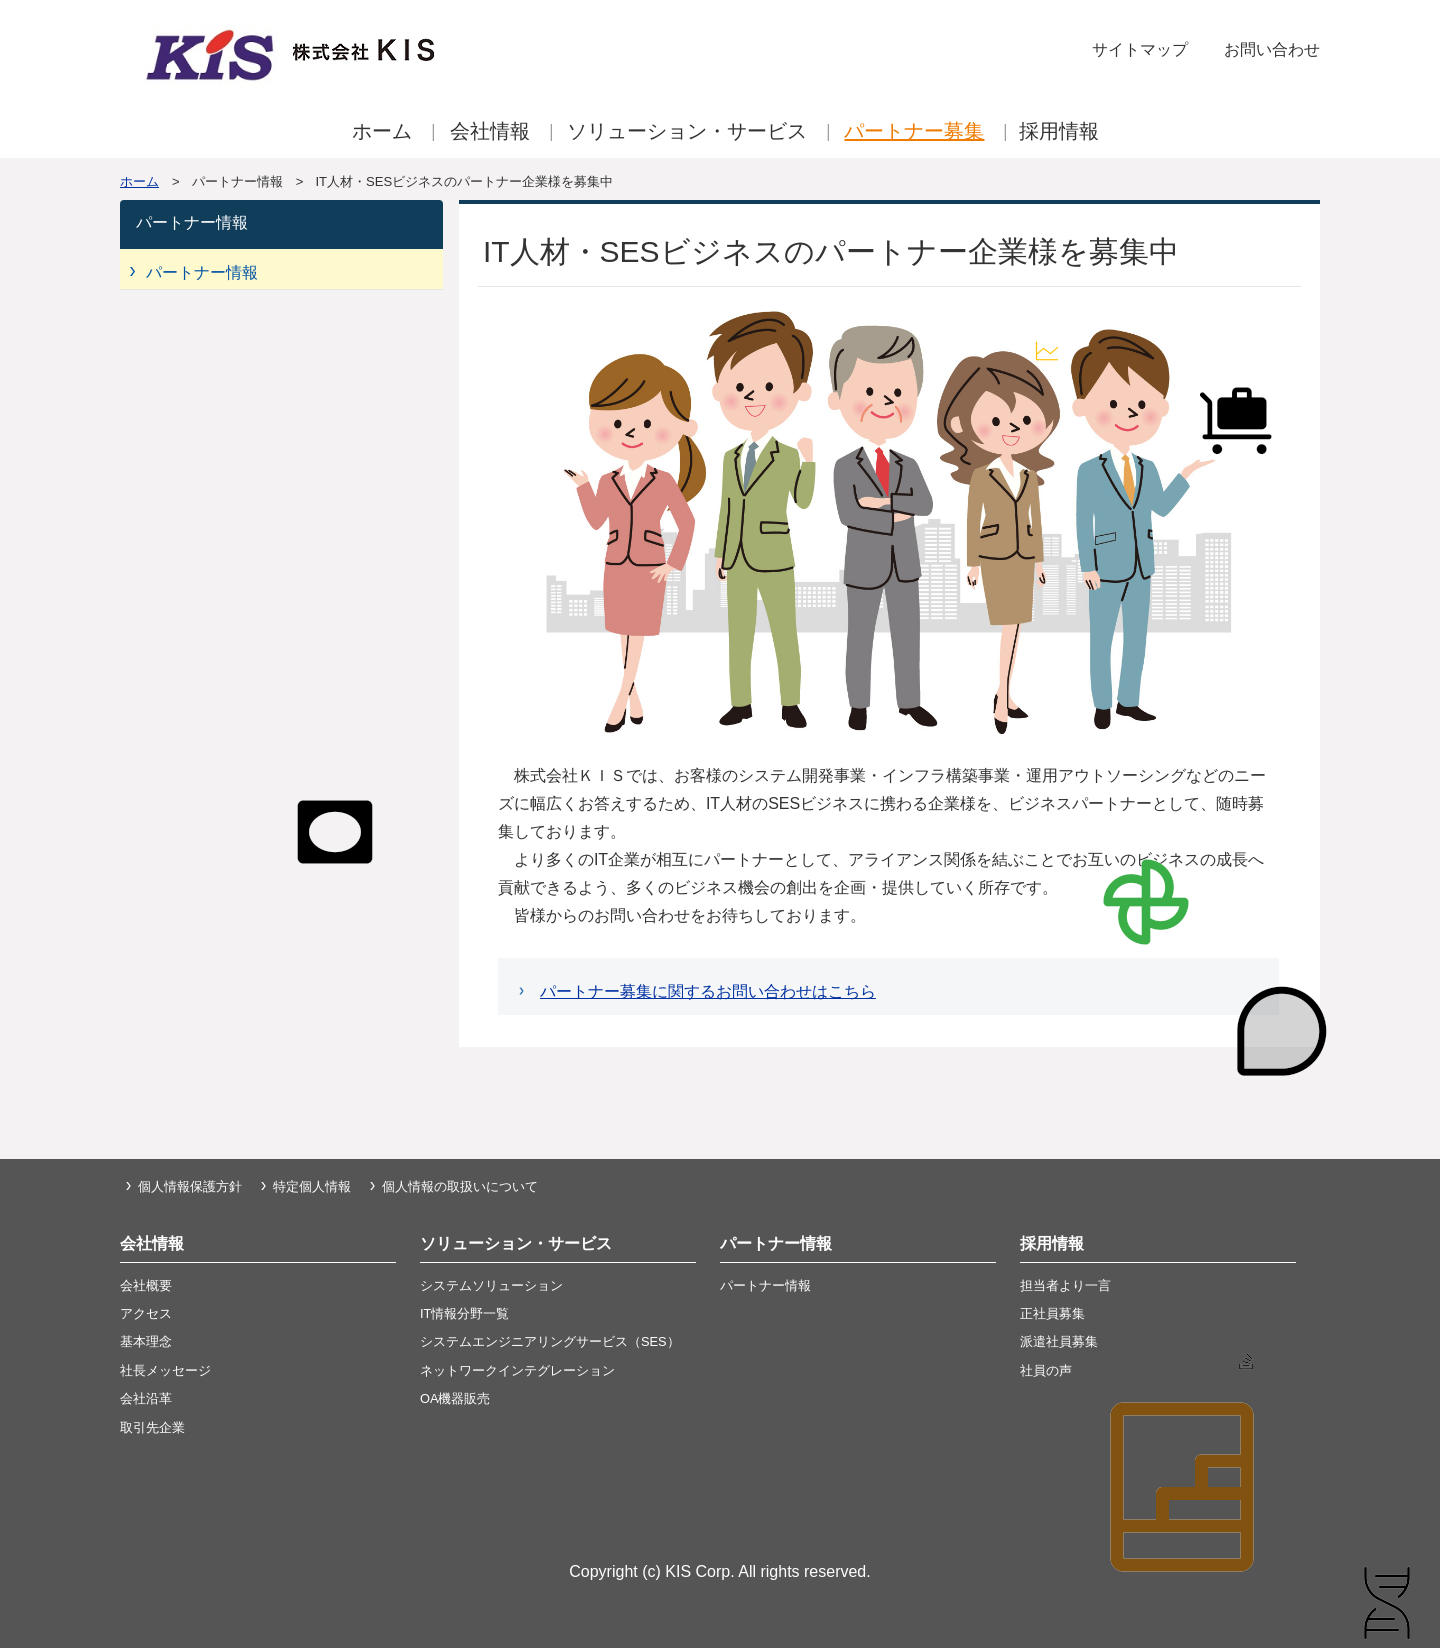 The image size is (1440, 1648). I want to click on access luggage or baggage services, so click(1234, 419).